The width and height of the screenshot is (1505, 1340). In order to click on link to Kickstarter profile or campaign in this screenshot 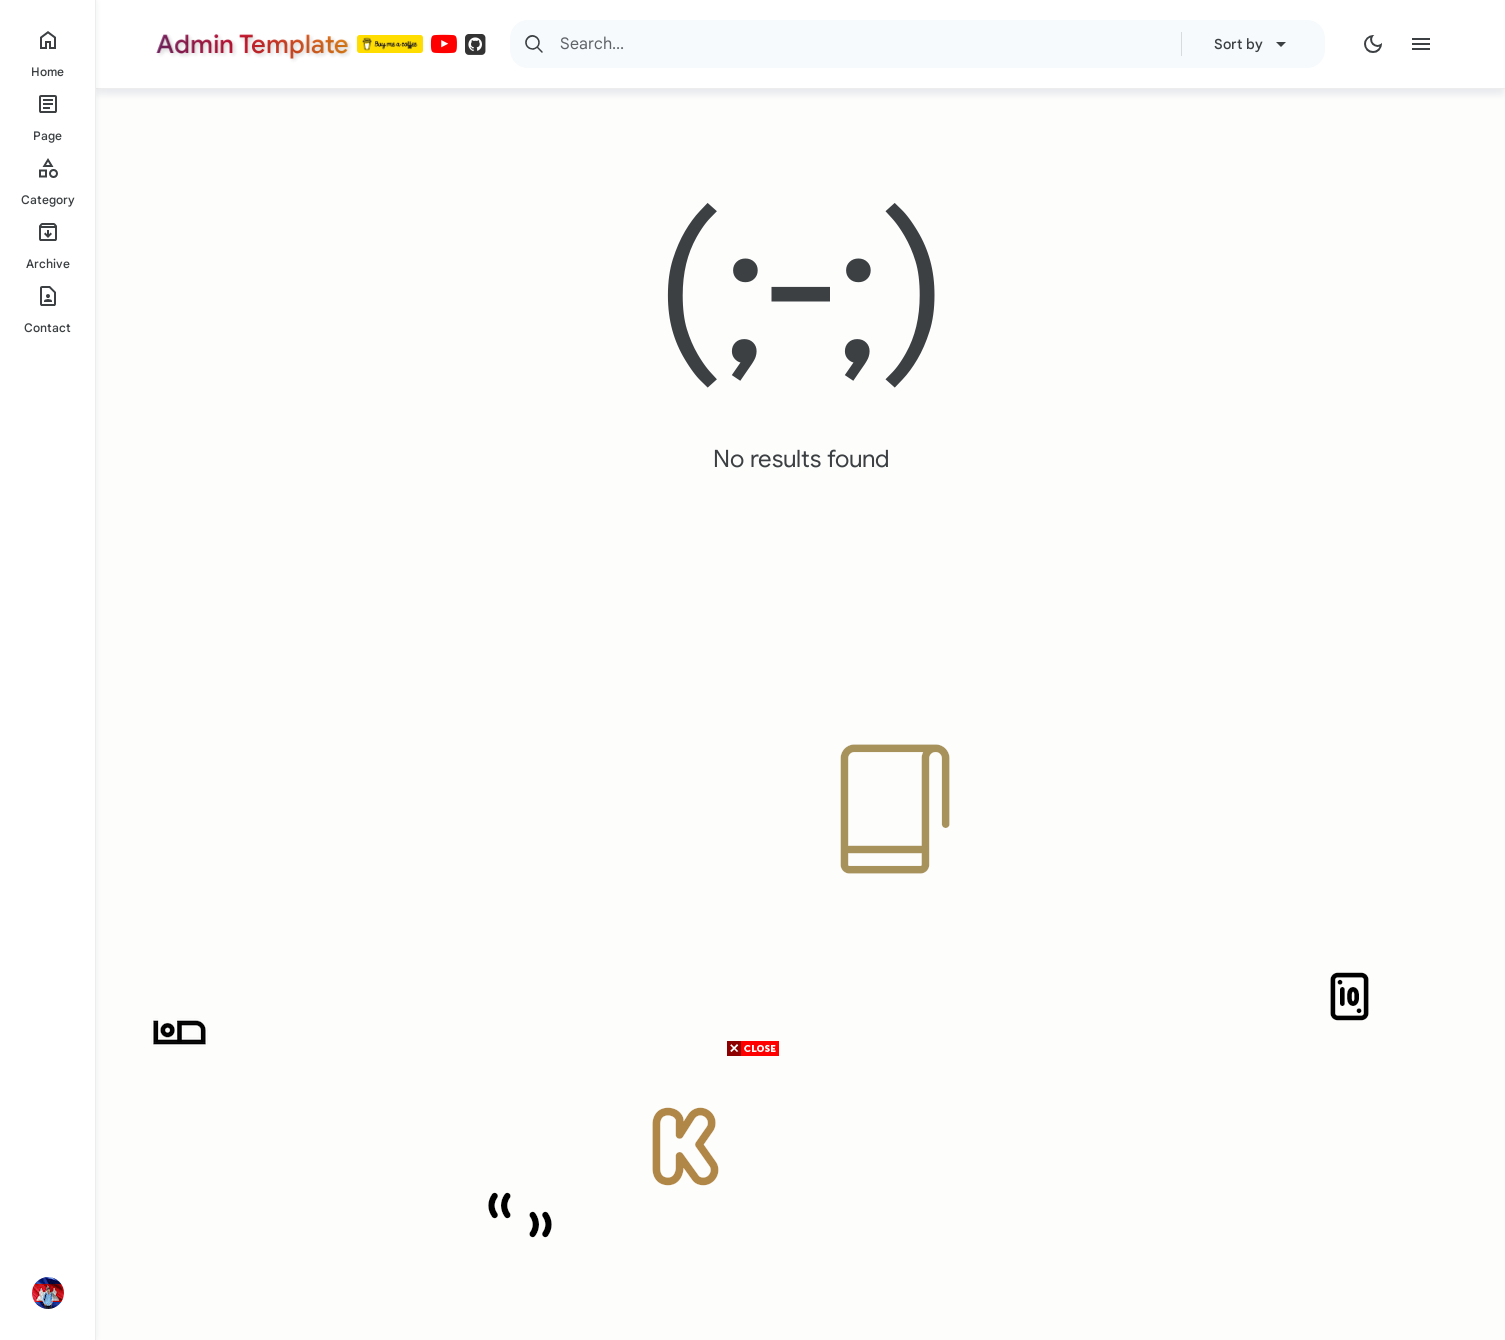, I will do `click(683, 1146)`.